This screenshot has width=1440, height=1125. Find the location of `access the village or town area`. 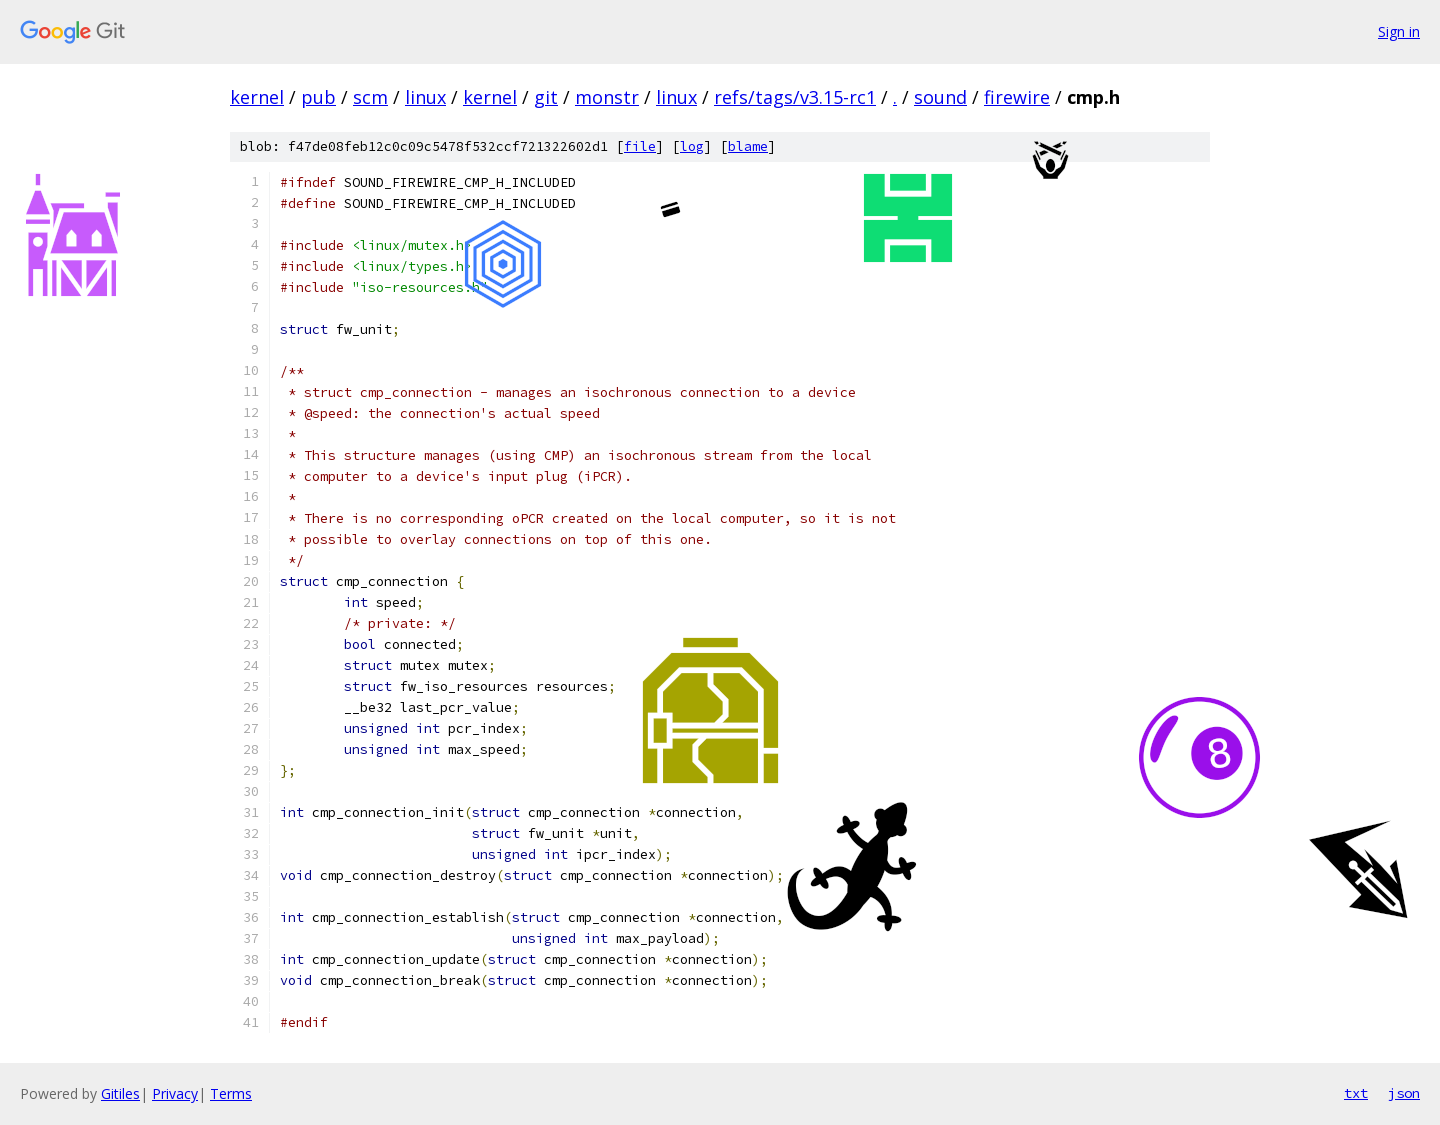

access the village or town area is located at coordinates (73, 235).